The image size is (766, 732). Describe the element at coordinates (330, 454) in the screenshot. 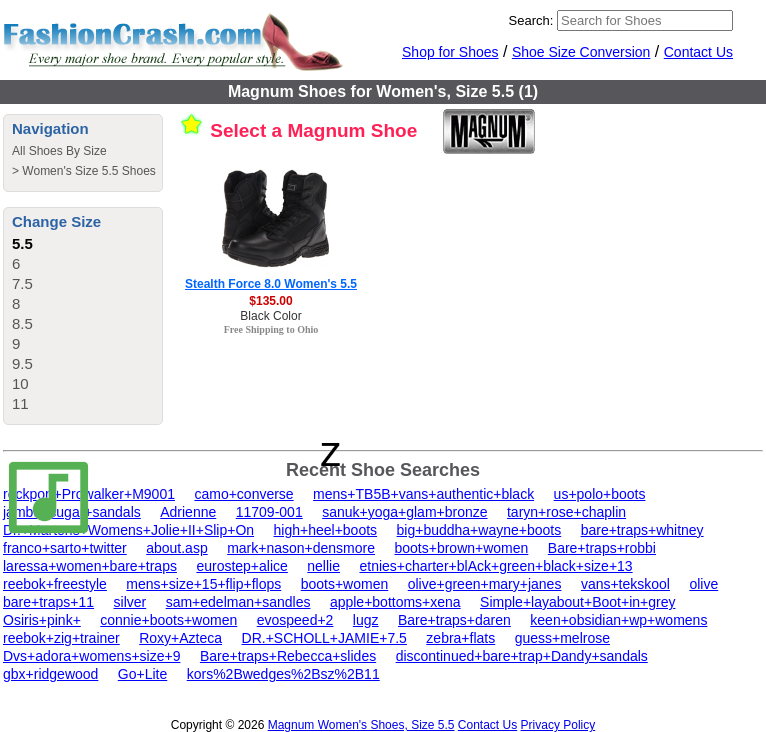

I see `open zotero reference manager` at that location.